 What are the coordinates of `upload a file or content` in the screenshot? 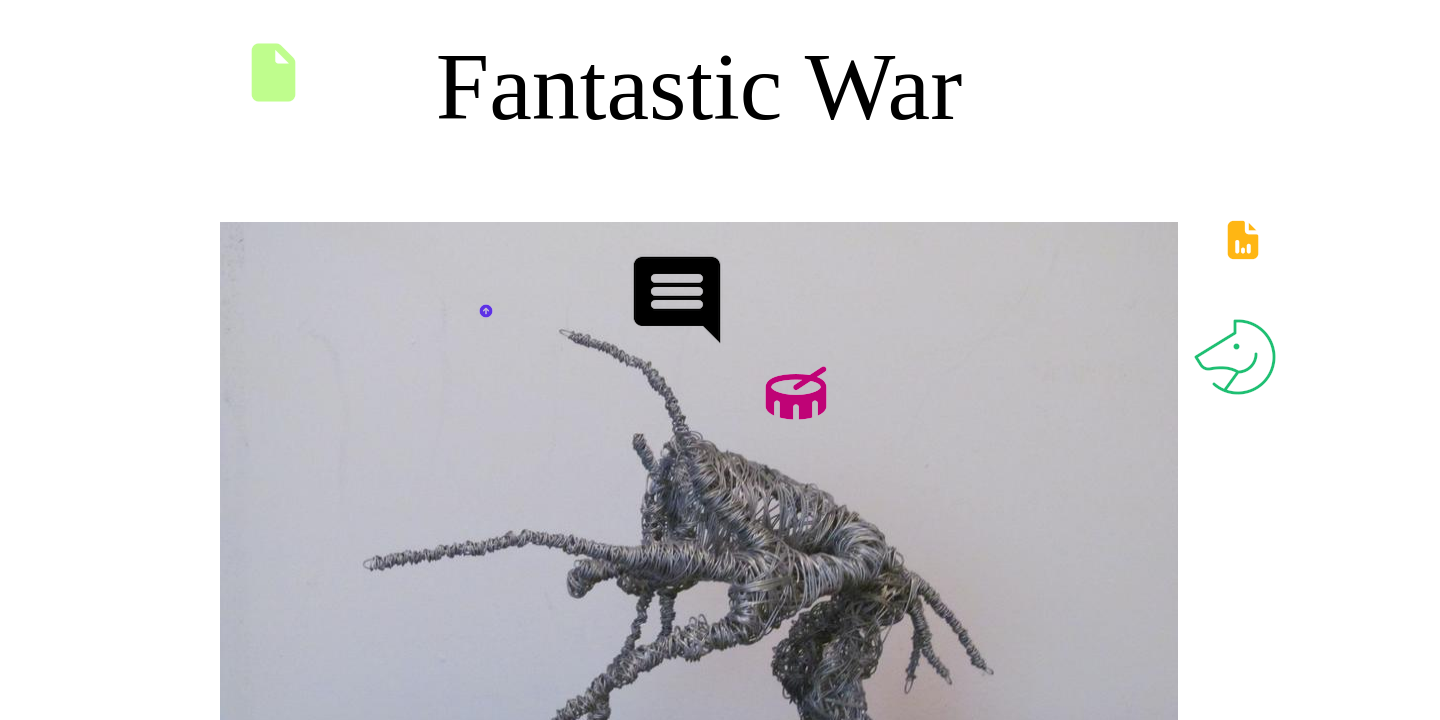 It's located at (486, 311).